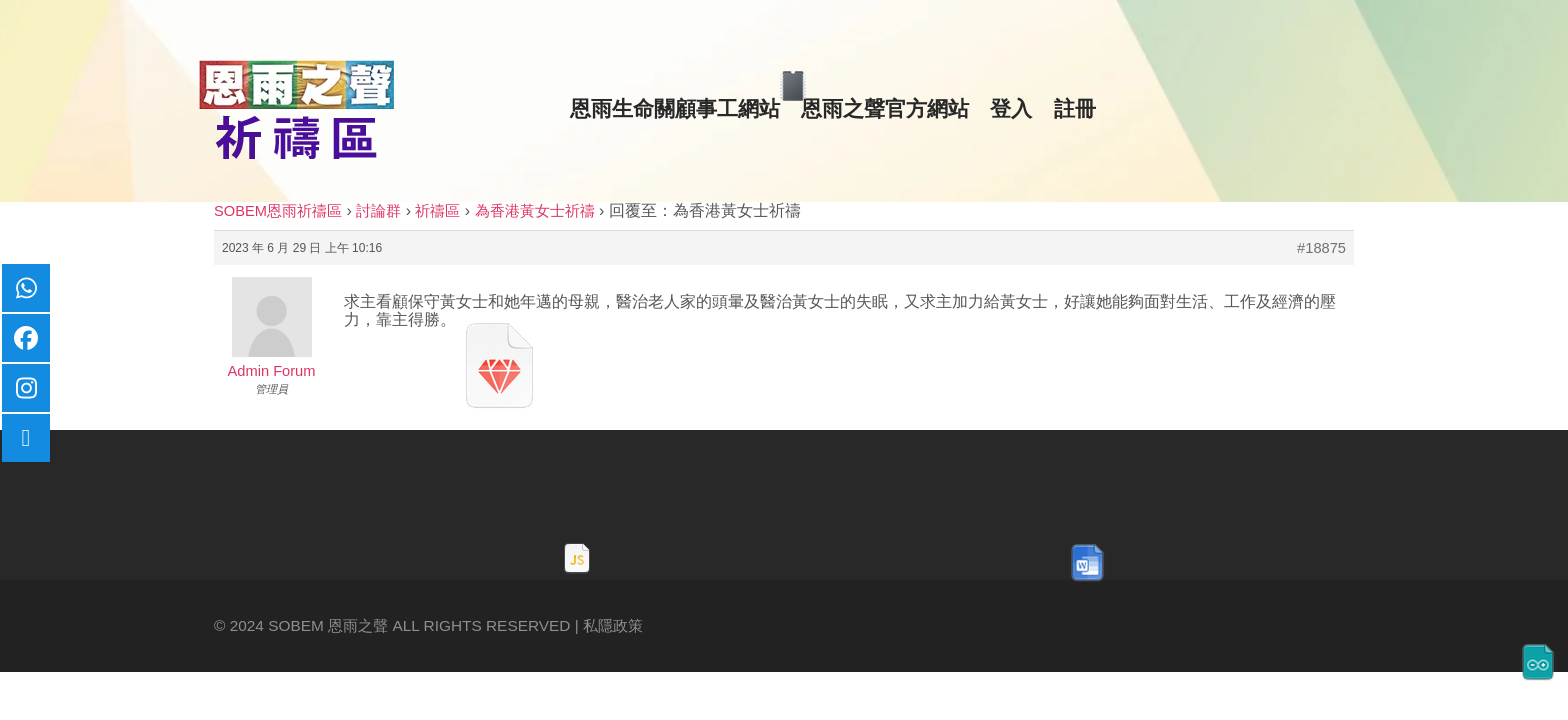  I want to click on indicates a javascript file type, so click(577, 558).